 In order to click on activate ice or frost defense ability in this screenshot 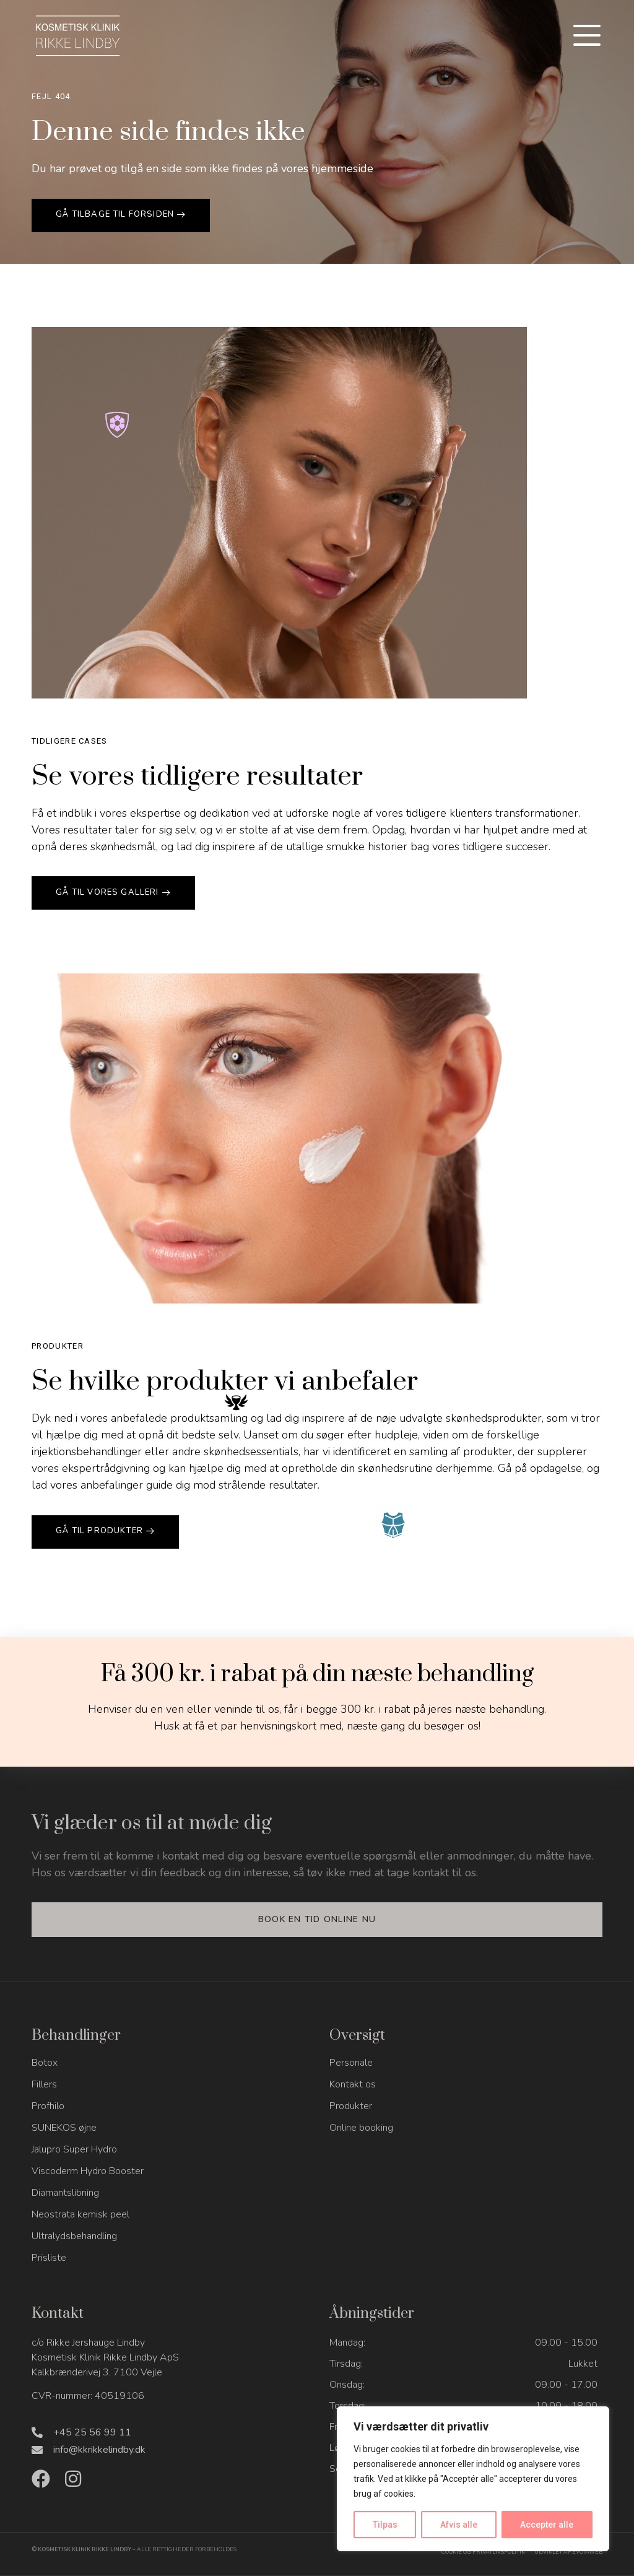, I will do `click(117, 425)`.